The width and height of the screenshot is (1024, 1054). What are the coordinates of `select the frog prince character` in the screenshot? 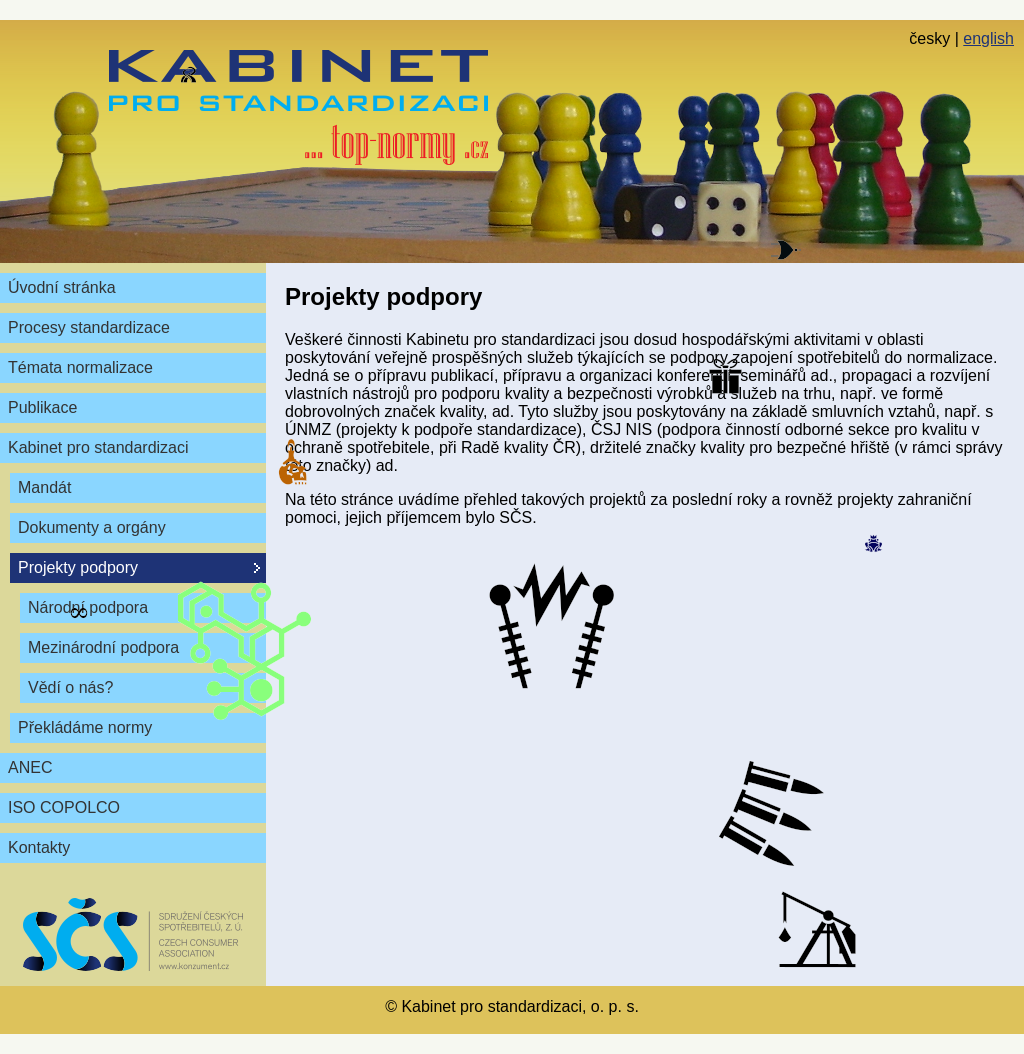 It's located at (873, 543).